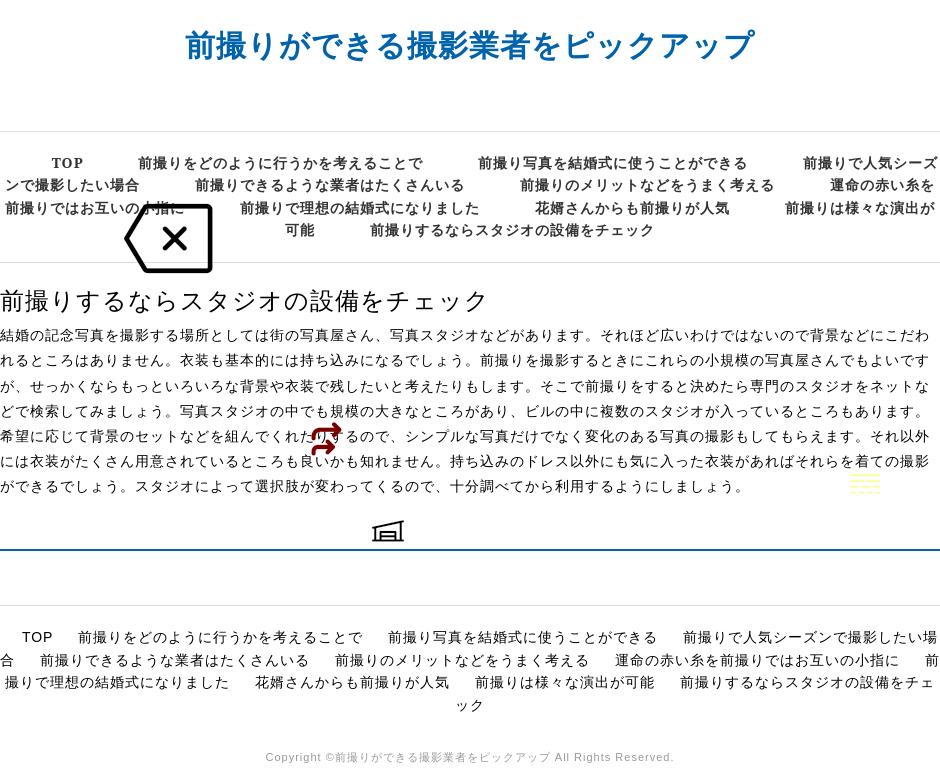  I want to click on access warehouse or storage management, so click(388, 532).